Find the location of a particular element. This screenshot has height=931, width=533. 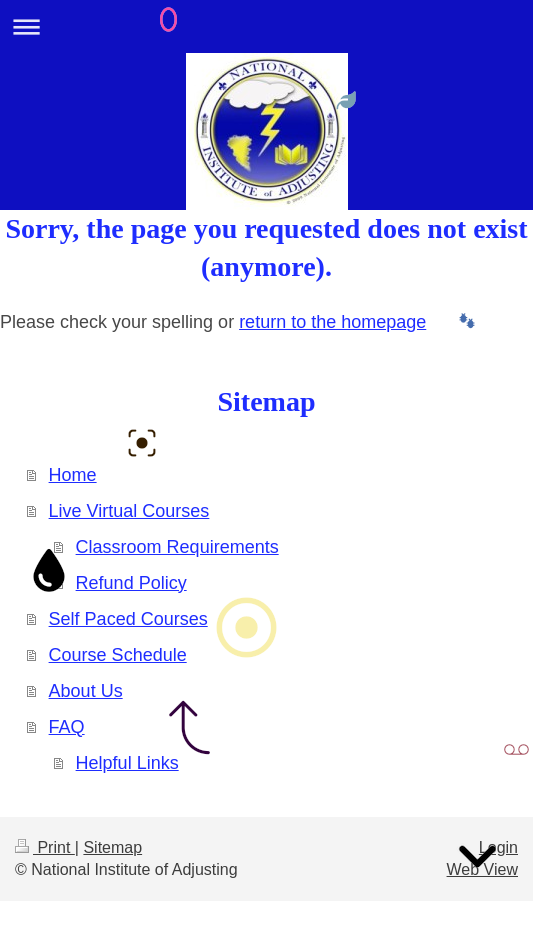

select this option (radio button) is located at coordinates (246, 627).